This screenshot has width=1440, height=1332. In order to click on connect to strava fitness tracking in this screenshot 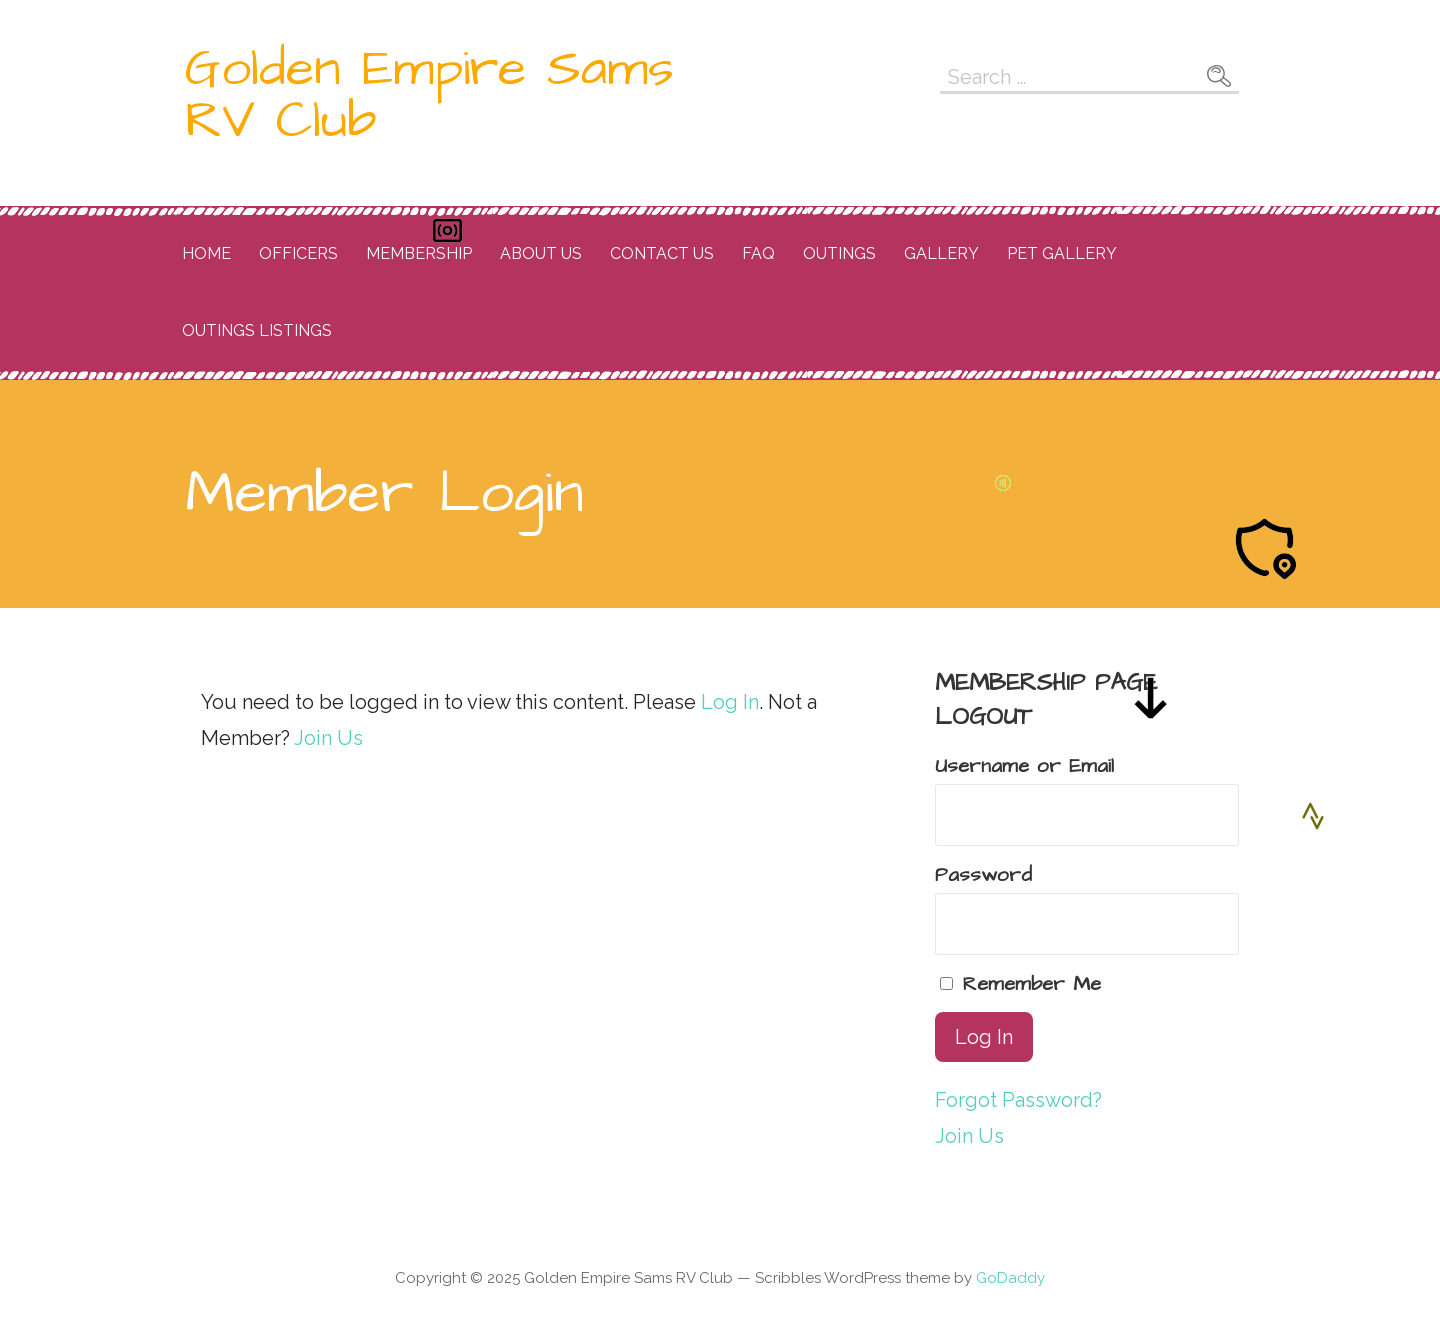, I will do `click(1313, 816)`.